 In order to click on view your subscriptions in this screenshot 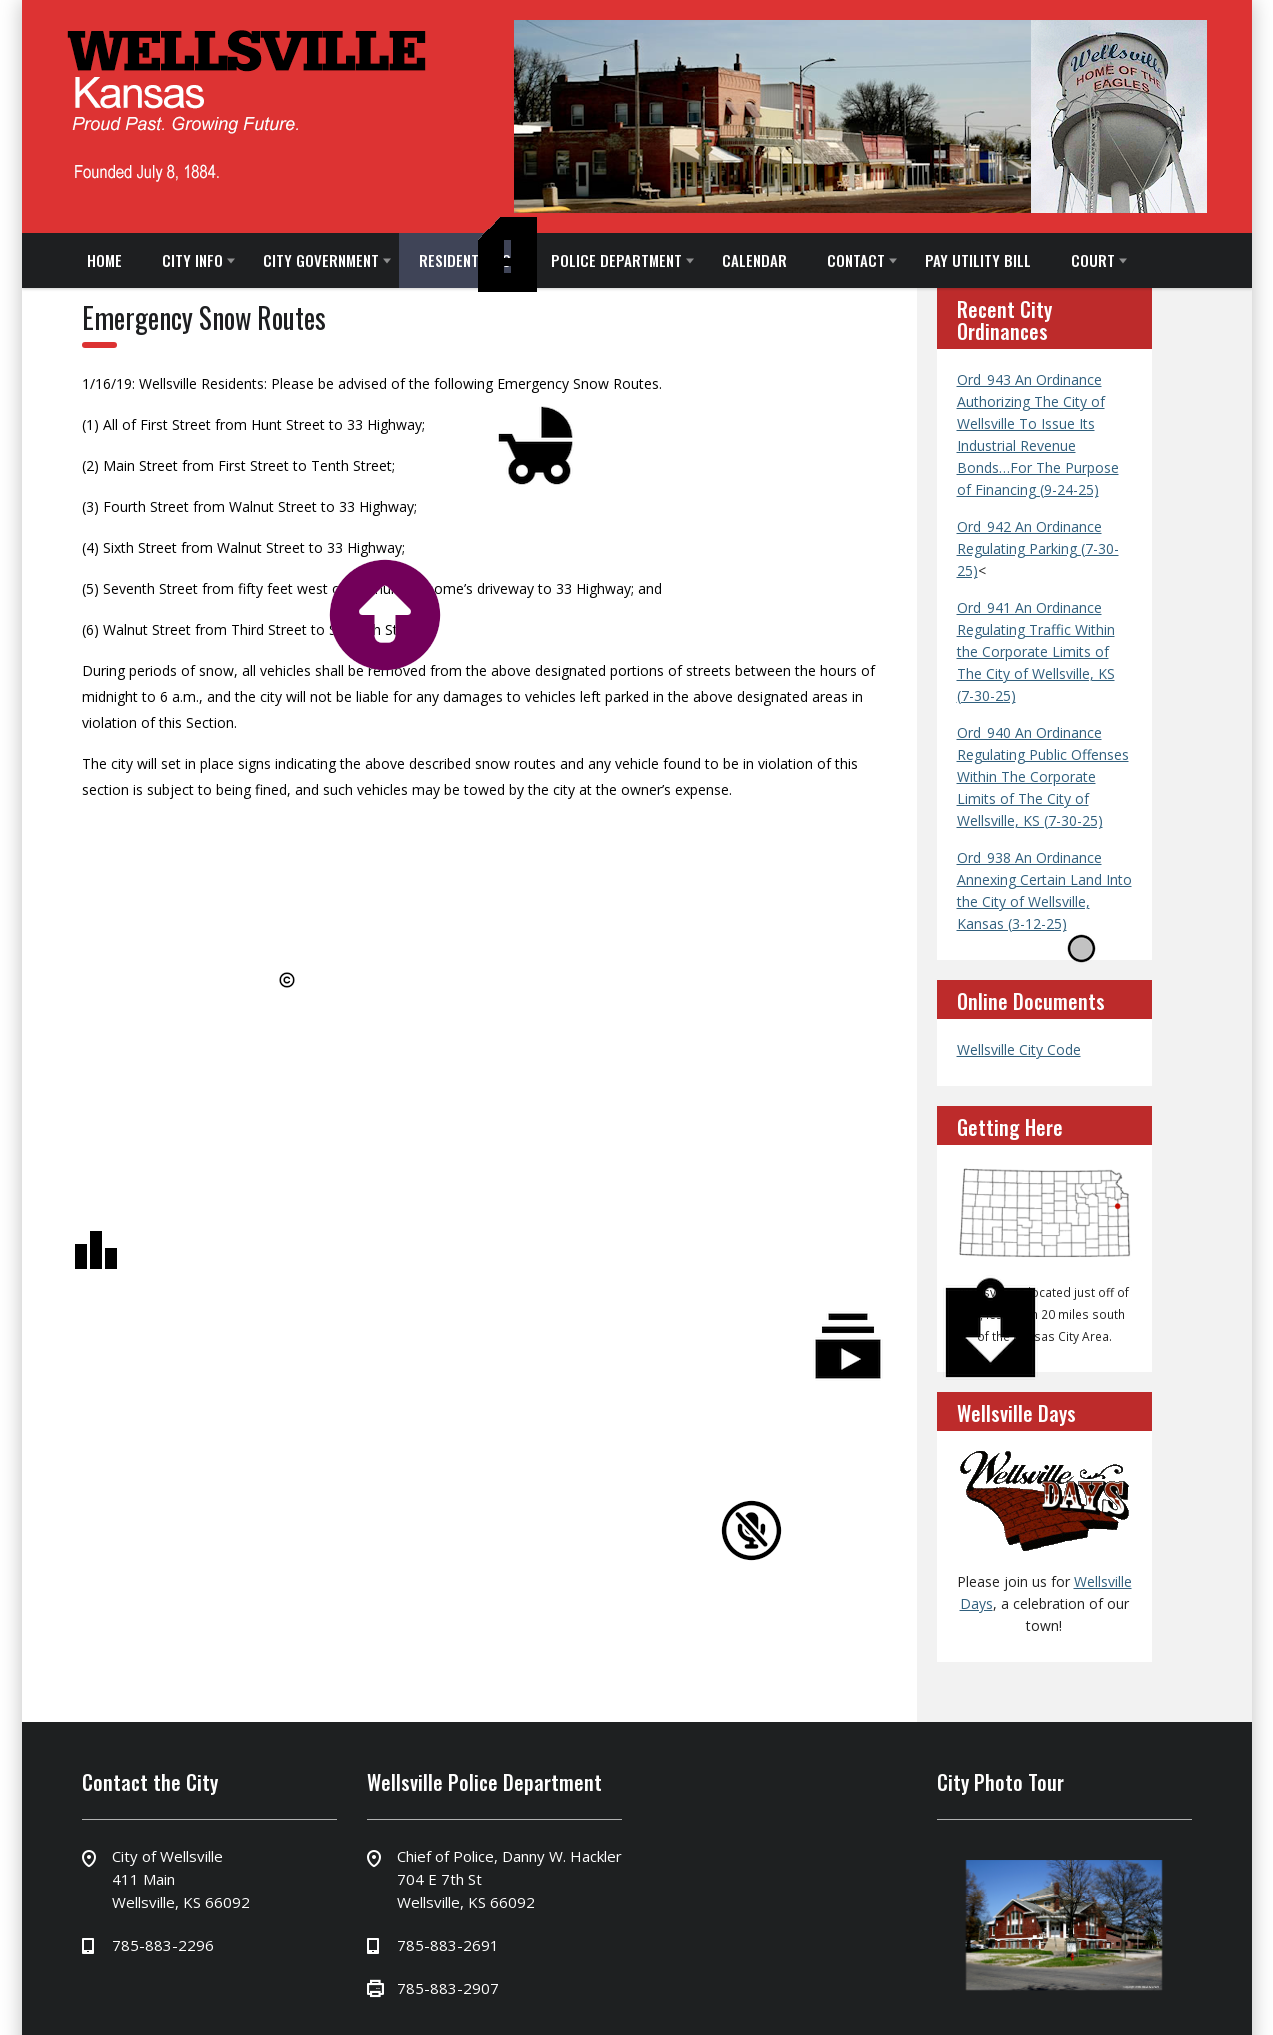, I will do `click(848, 1346)`.